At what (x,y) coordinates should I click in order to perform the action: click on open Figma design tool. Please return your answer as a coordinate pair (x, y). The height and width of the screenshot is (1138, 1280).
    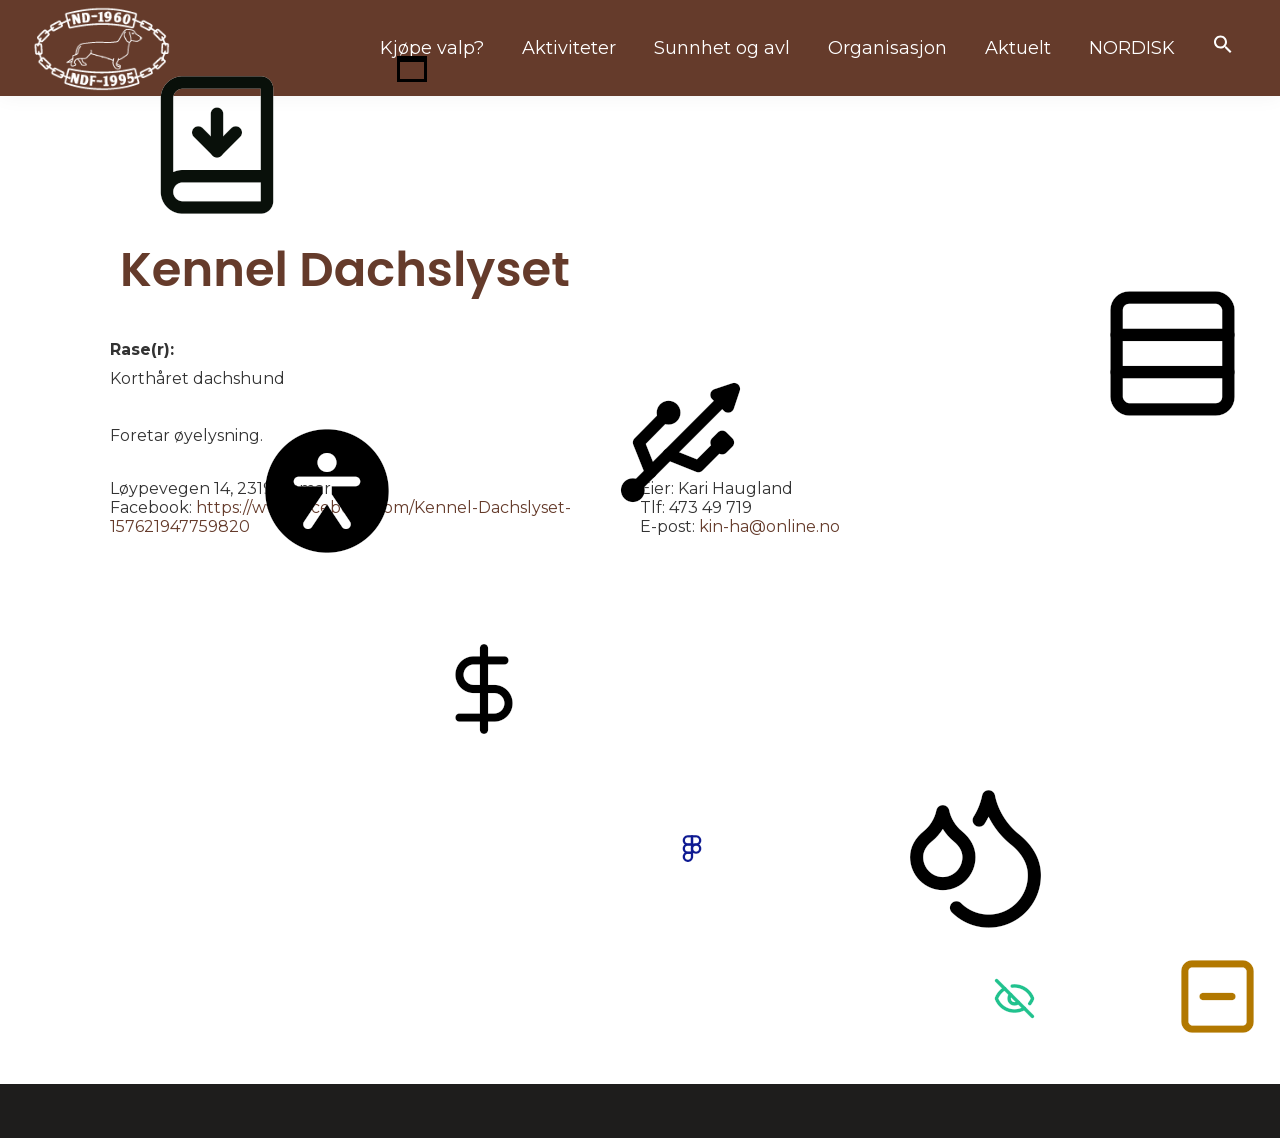
    Looking at the image, I should click on (692, 848).